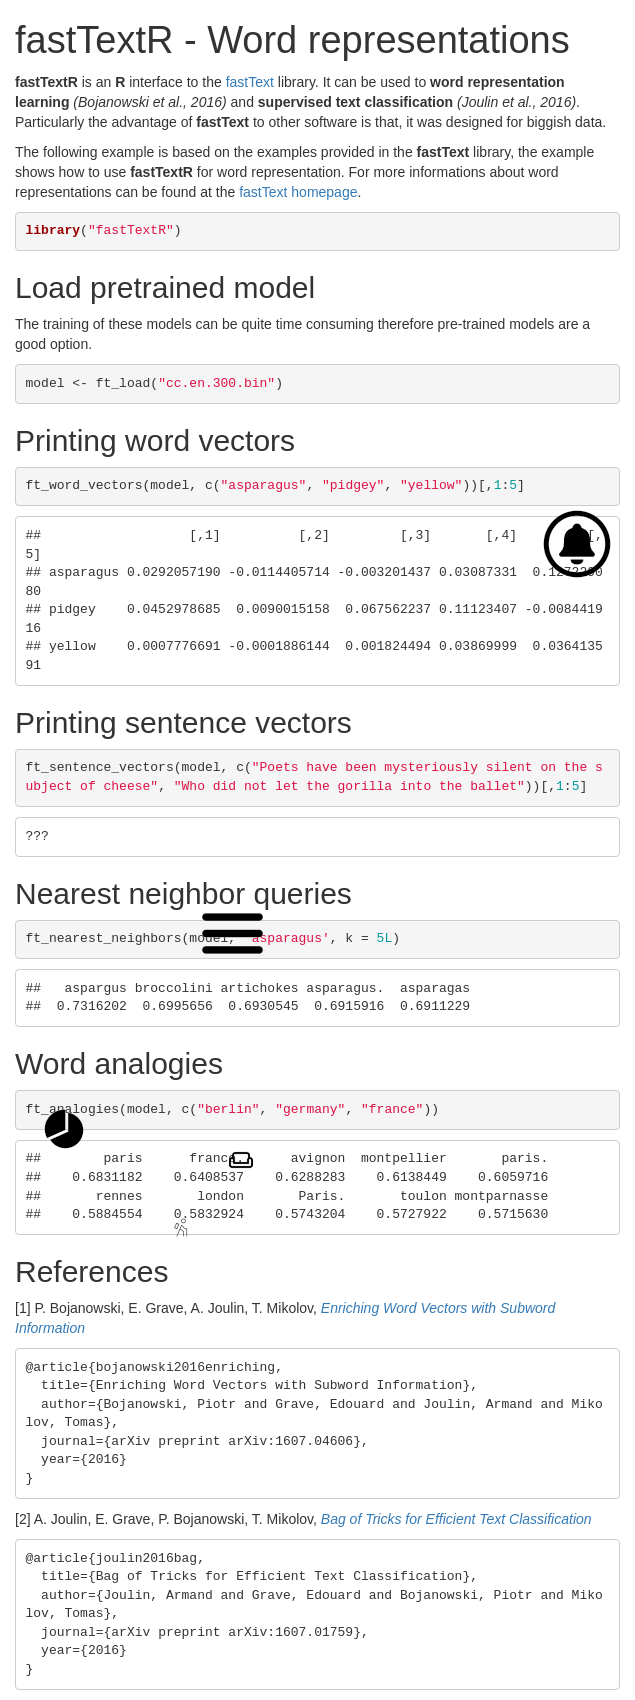 The height and width of the screenshot is (1700, 635). I want to click on access hiking trails or outdoor activities, so click(181, 1227).